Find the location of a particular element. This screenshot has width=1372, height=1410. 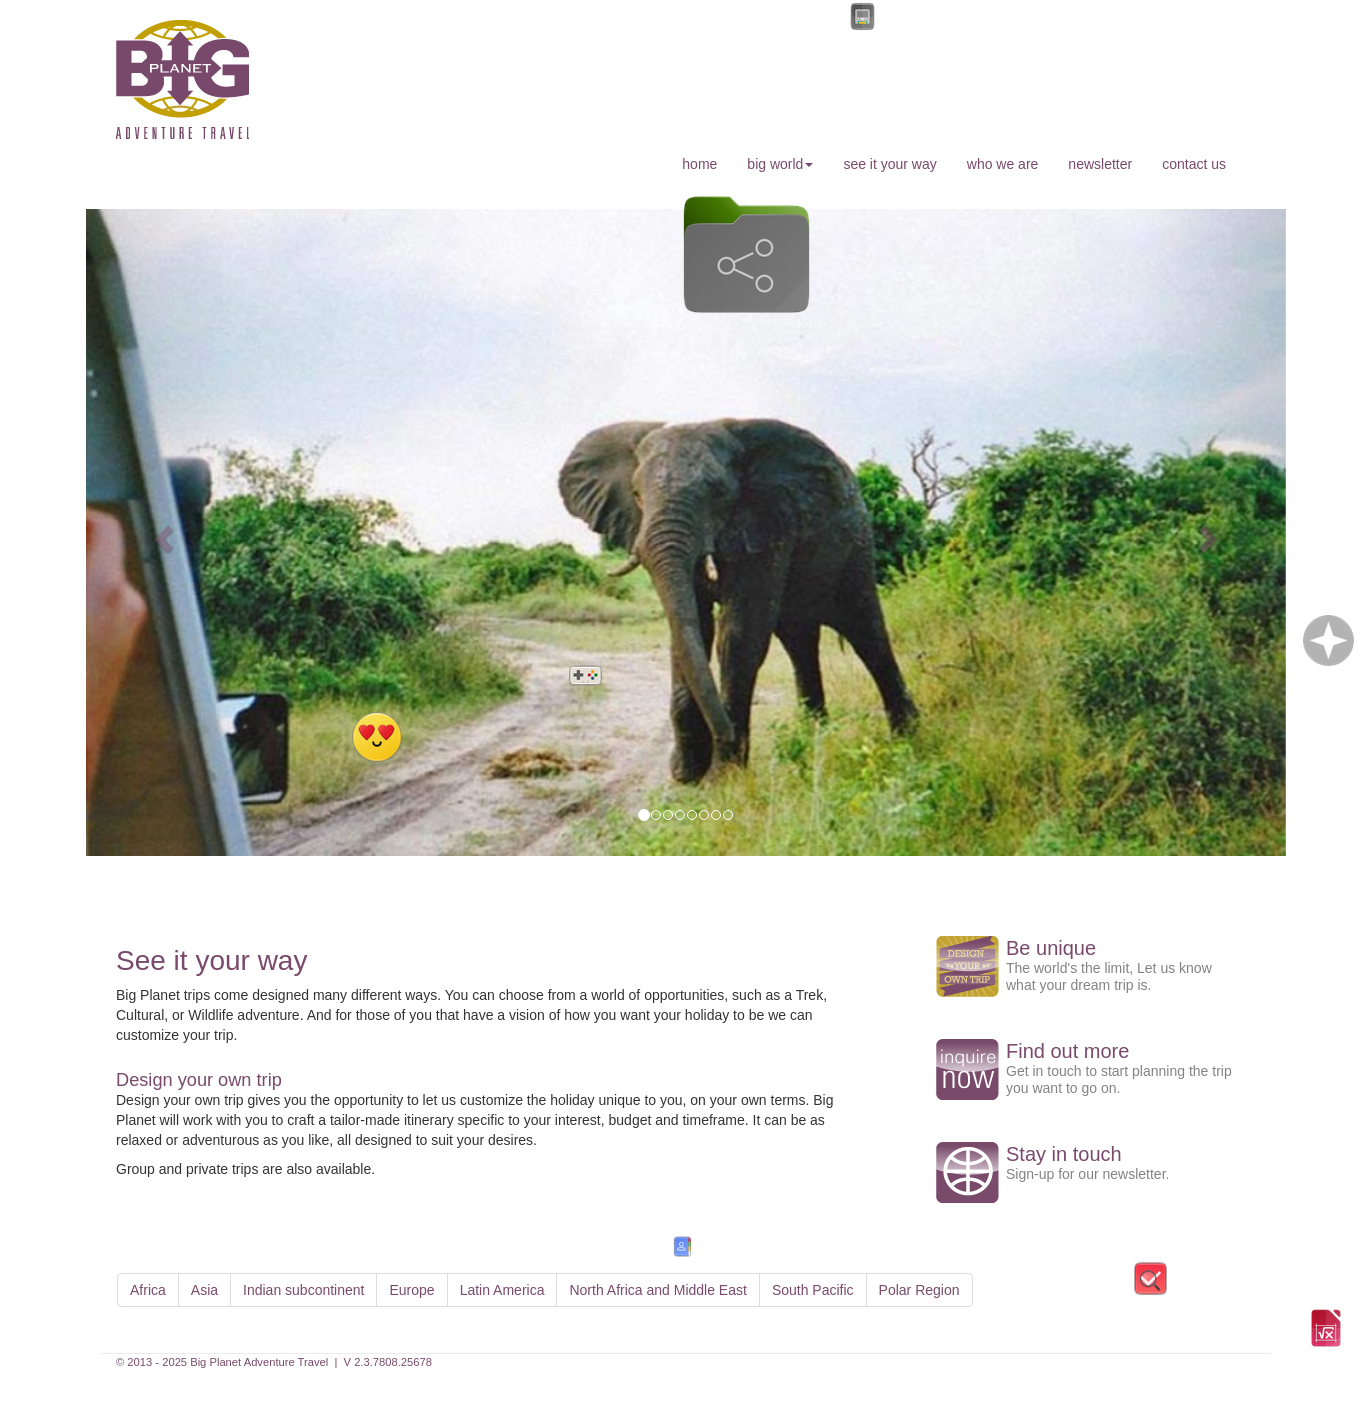

access your public shared folder is located at coordinates (746, 254).